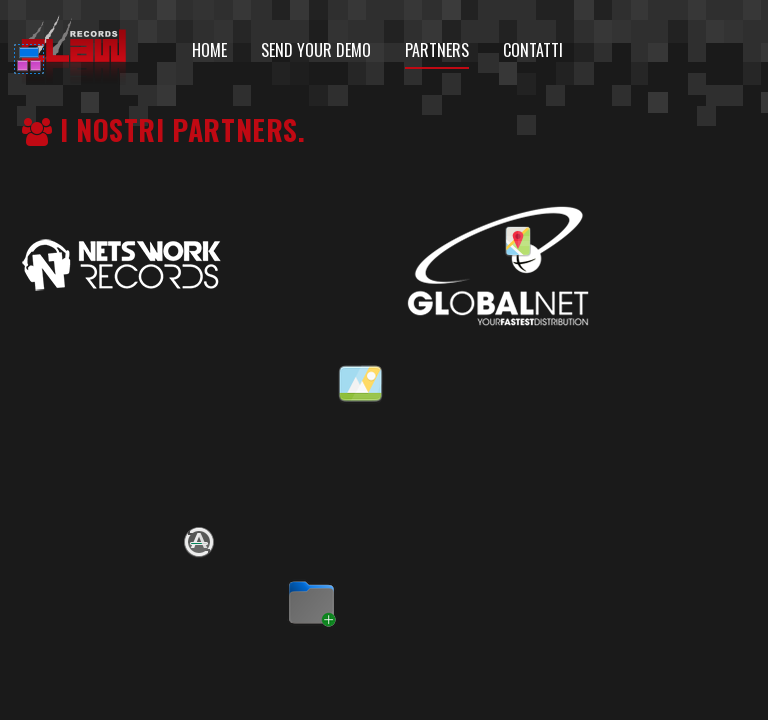 The height and width of the screenshot is (720, 768). I want to click on a geo+json geographic data file, so click(518, 241).